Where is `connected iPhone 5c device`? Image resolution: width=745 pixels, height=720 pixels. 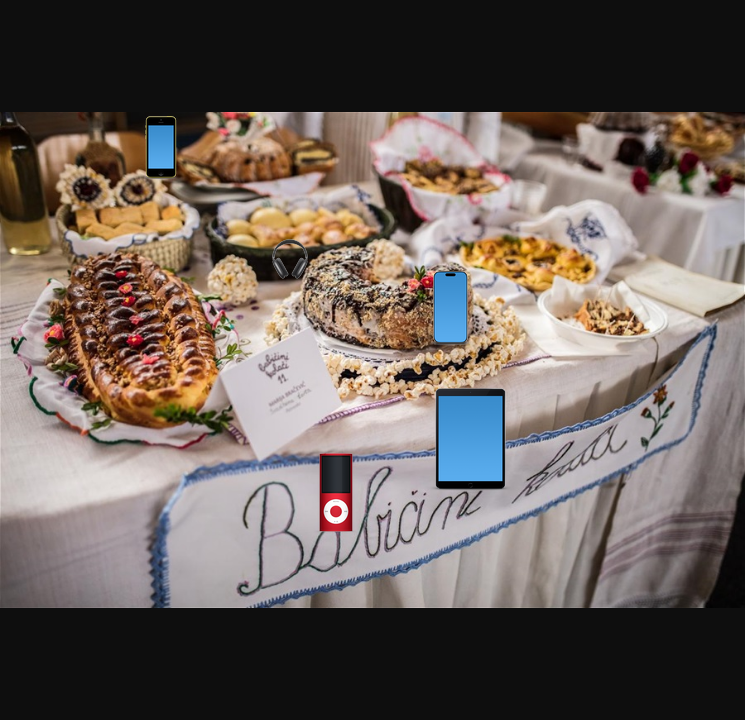 connected iPhone 5c device is located at coordinates (161, 148).